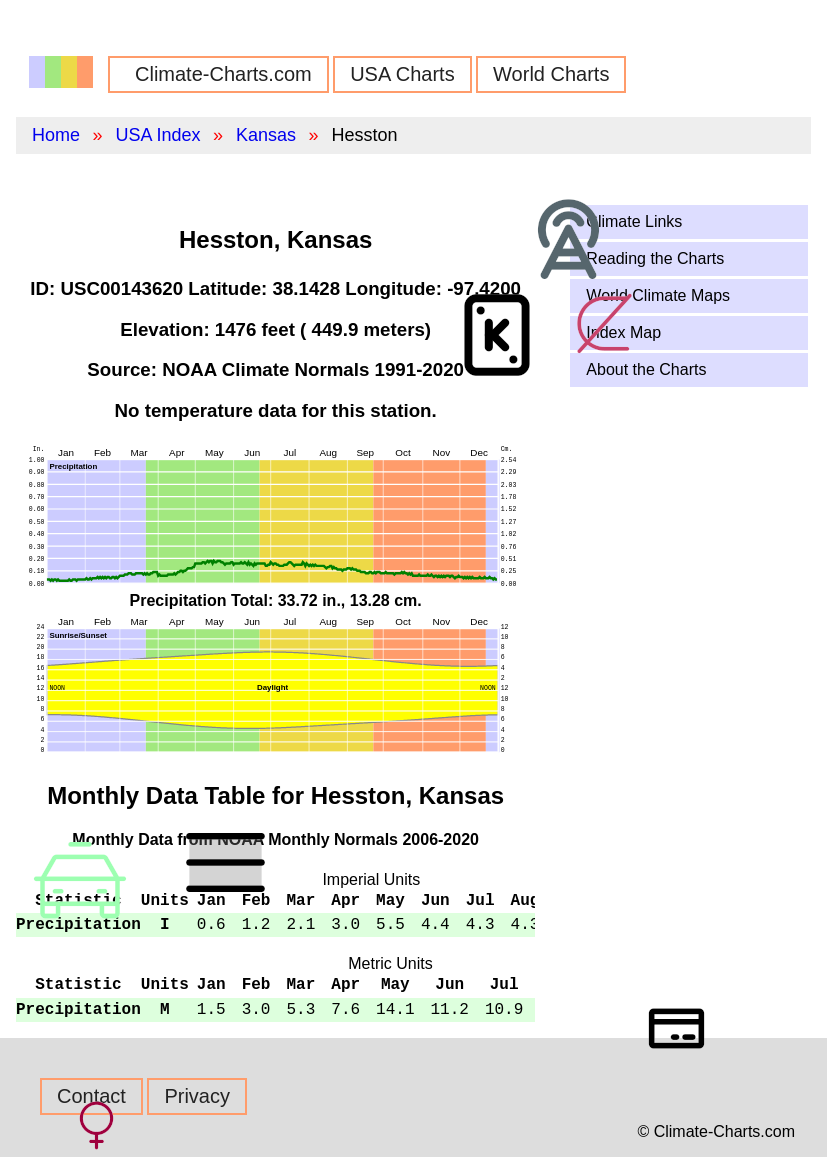  What do you see at coordinates (80, 885) in the screenshot?
I see `contact or locate emergency services` at bounding box center [80, 885].